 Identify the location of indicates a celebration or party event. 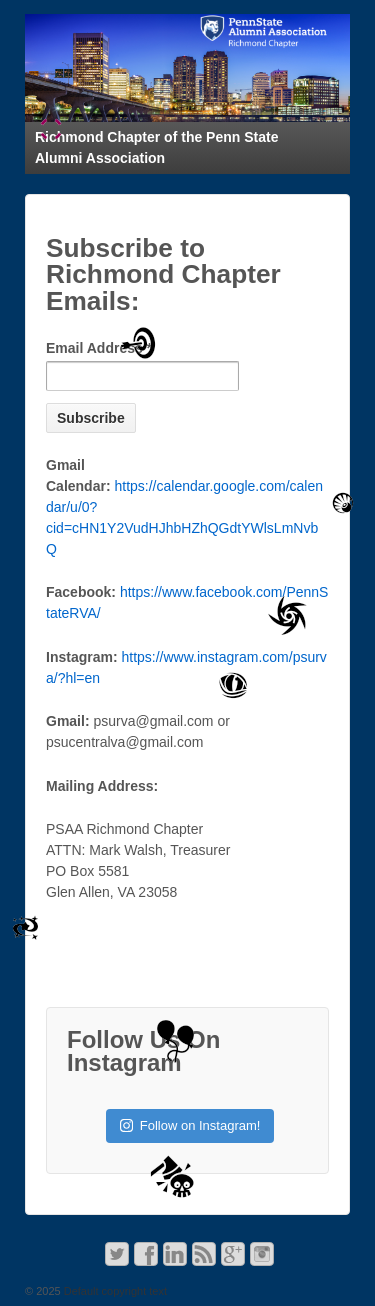
(175, 1041).